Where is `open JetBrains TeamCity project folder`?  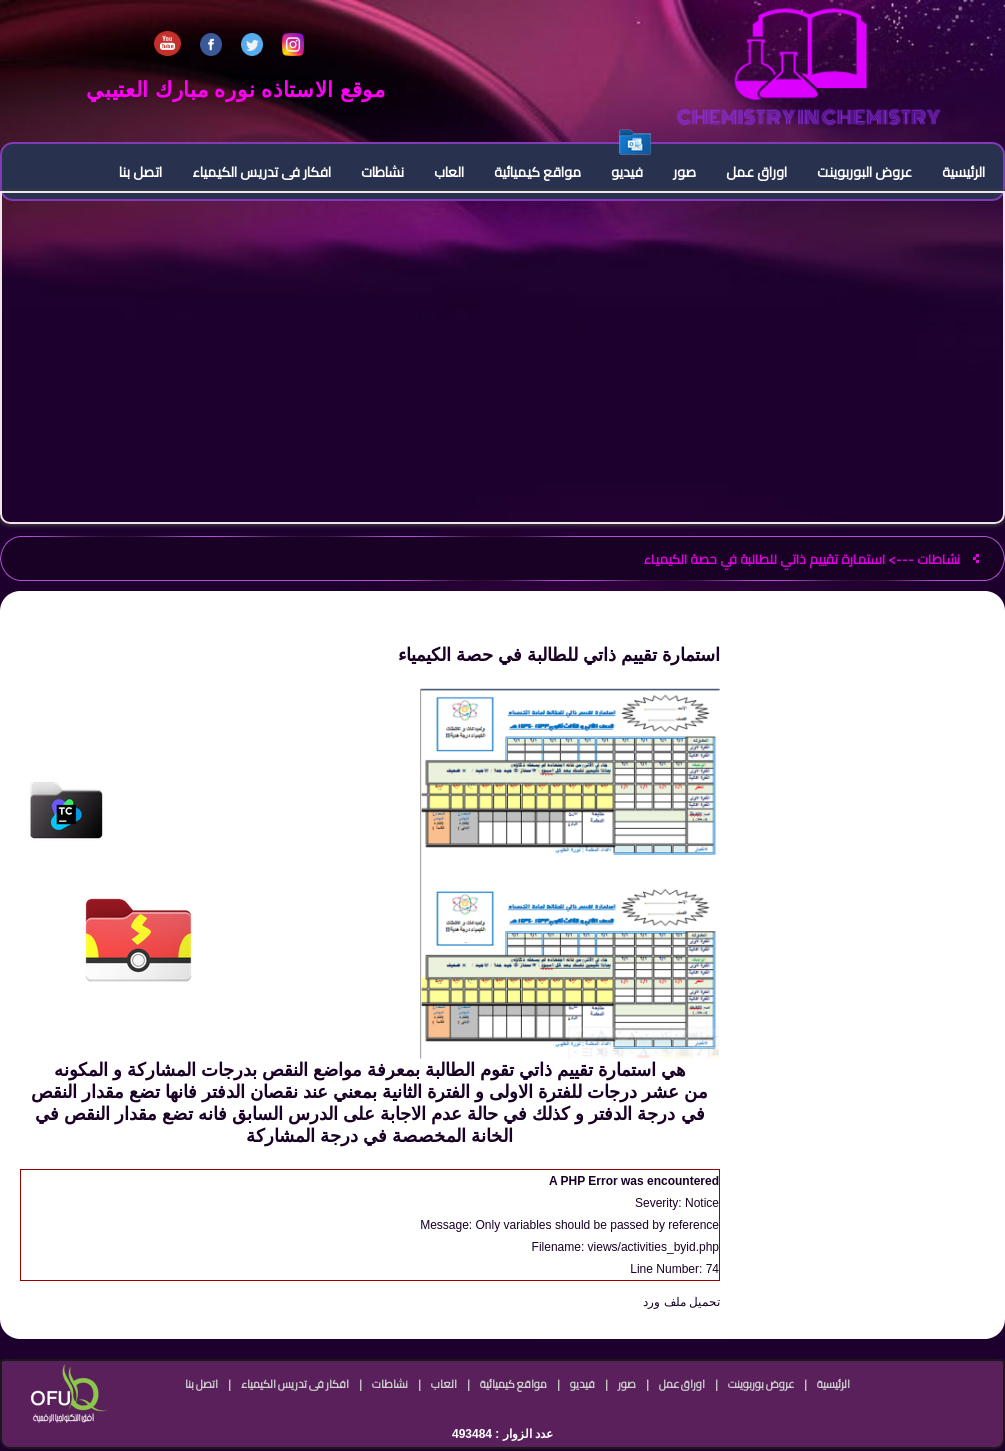 open JetBrains TeamCity project folder is located at coordinates (66, 812).